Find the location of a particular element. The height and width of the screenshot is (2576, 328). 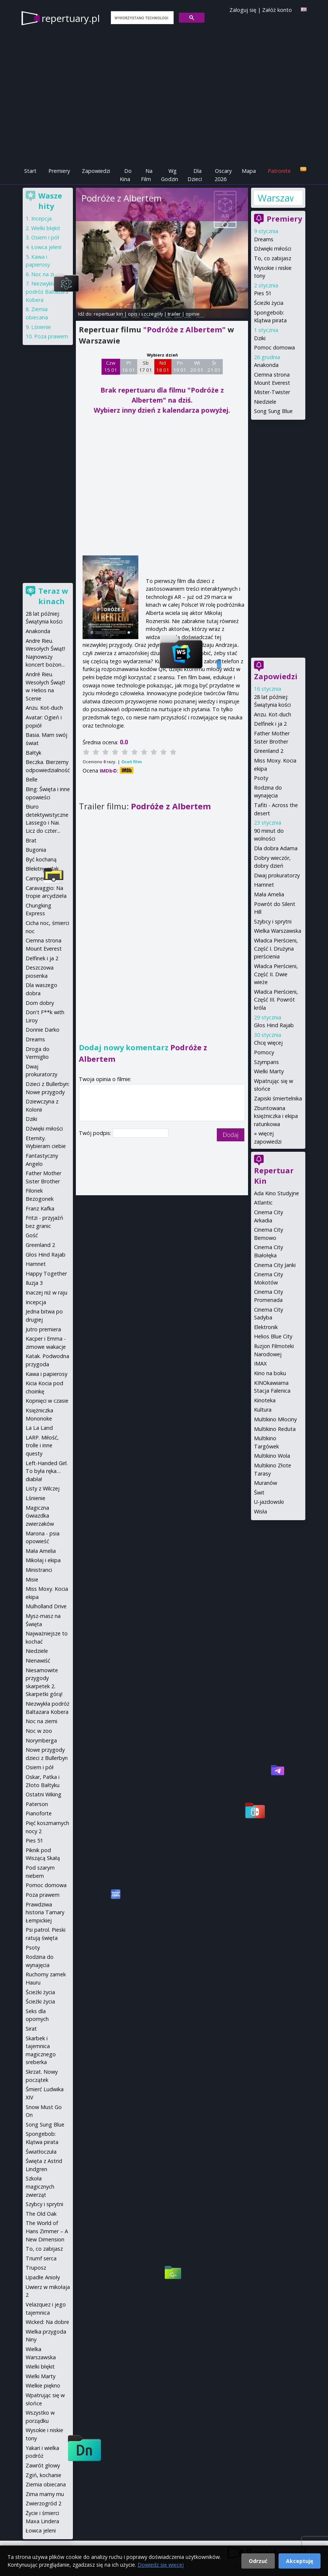

open telegram downloads folder is located at coordinates (277, 1770).